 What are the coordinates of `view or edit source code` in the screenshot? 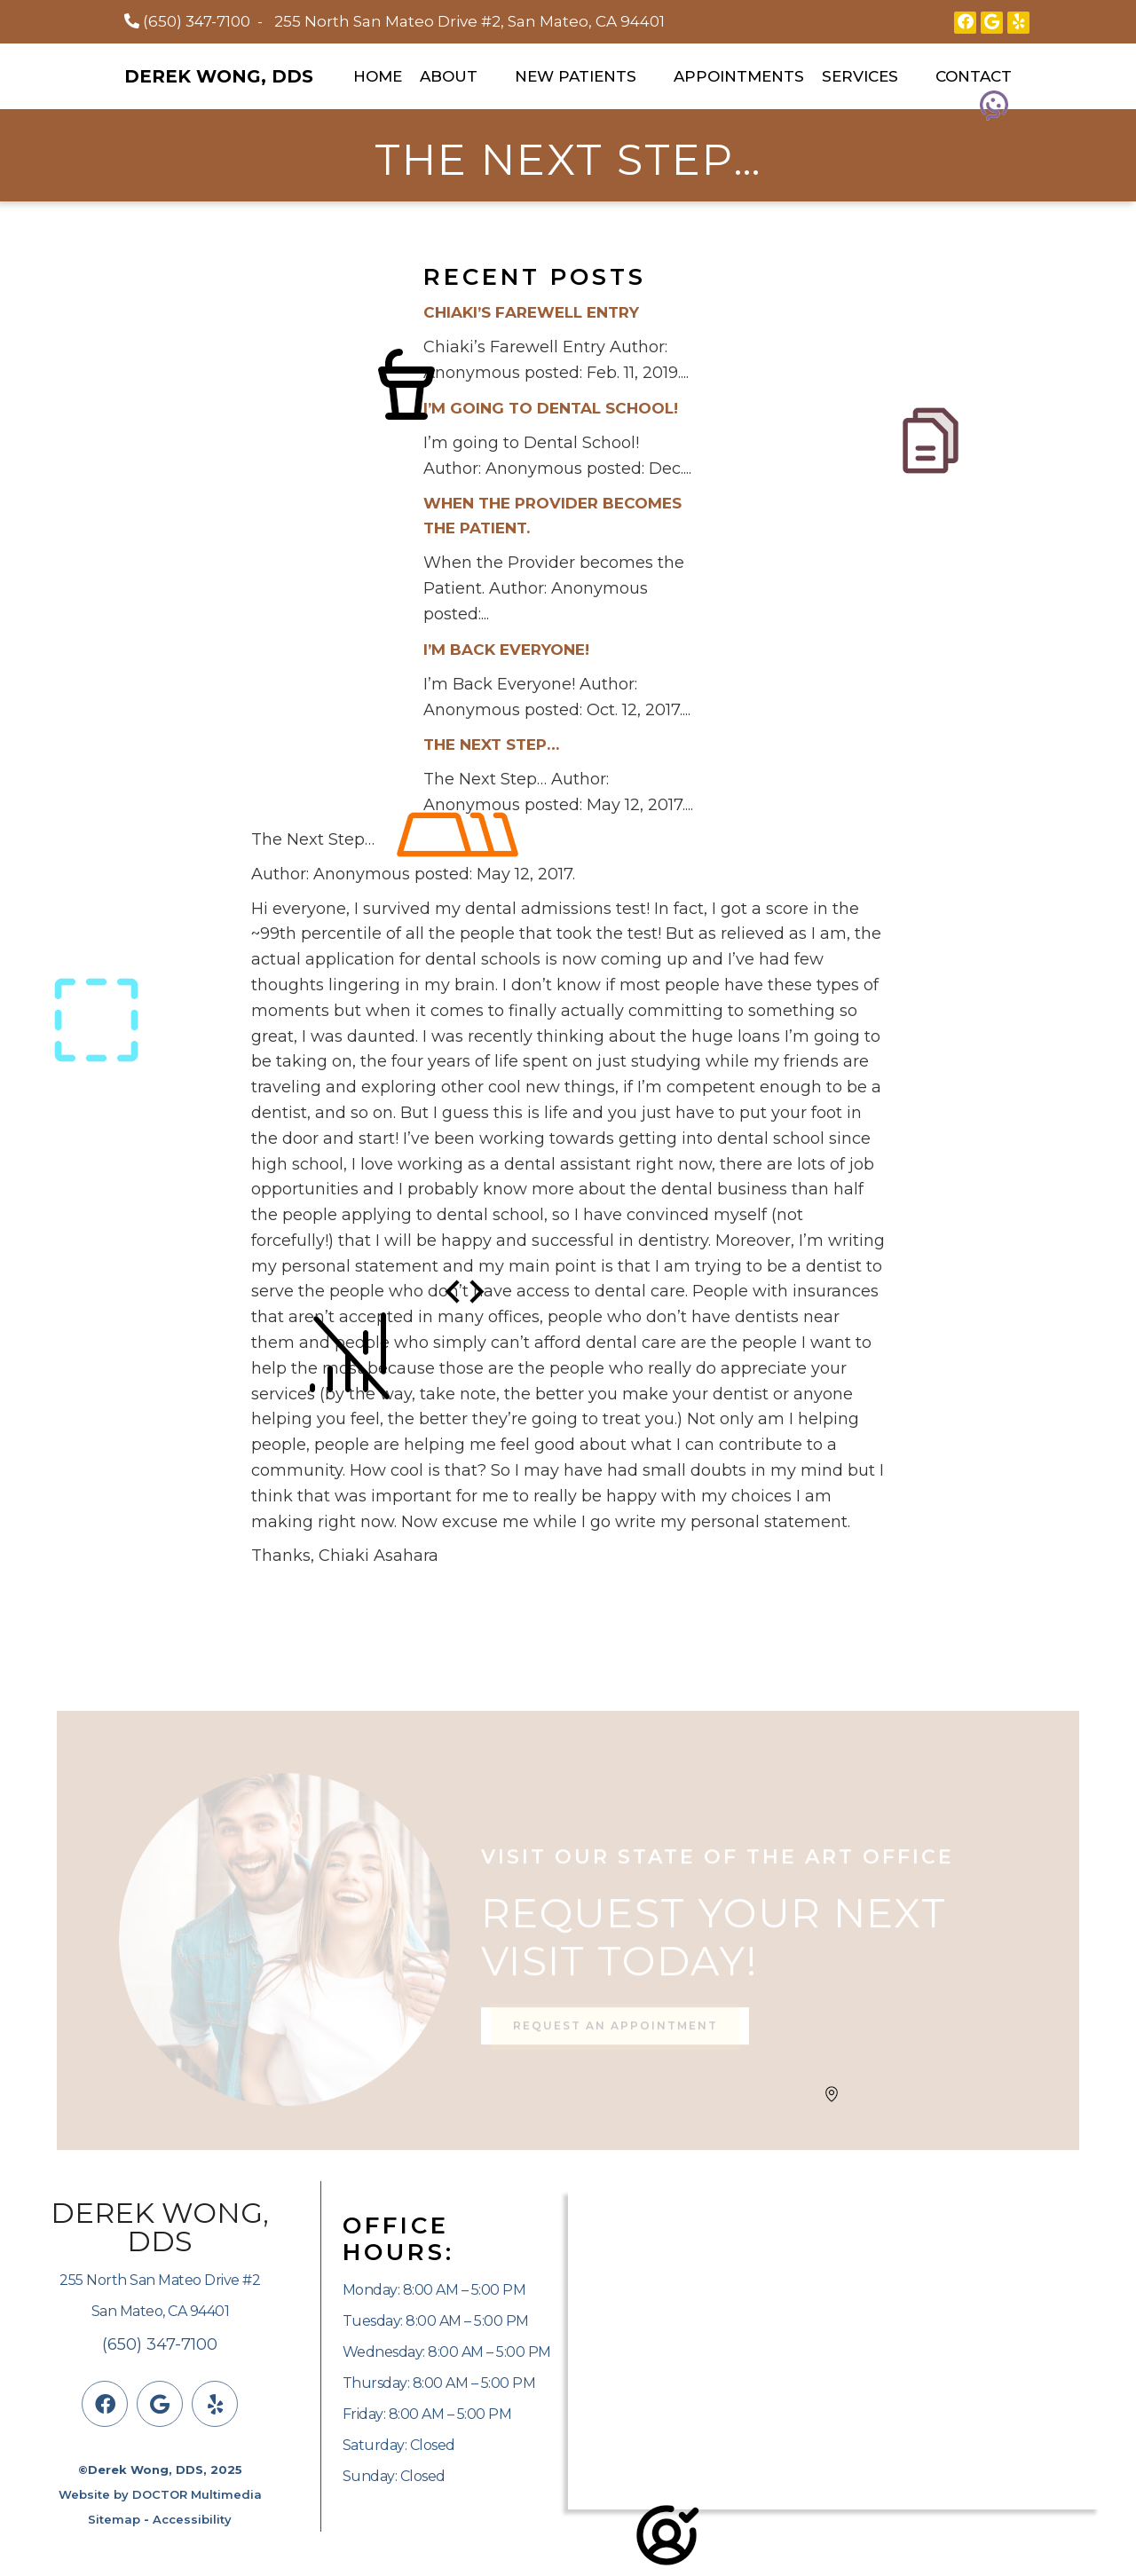 It's located at (464, 1291).